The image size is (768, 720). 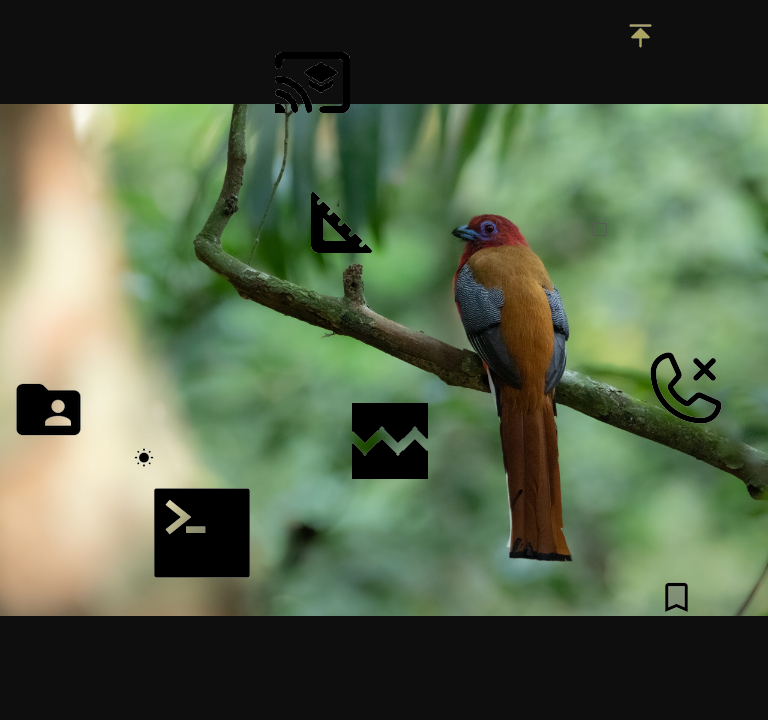 What do you see at coordinates (676, 597) in the screenshot?
I see `bookmark this item` at bounding box center [676, 597].